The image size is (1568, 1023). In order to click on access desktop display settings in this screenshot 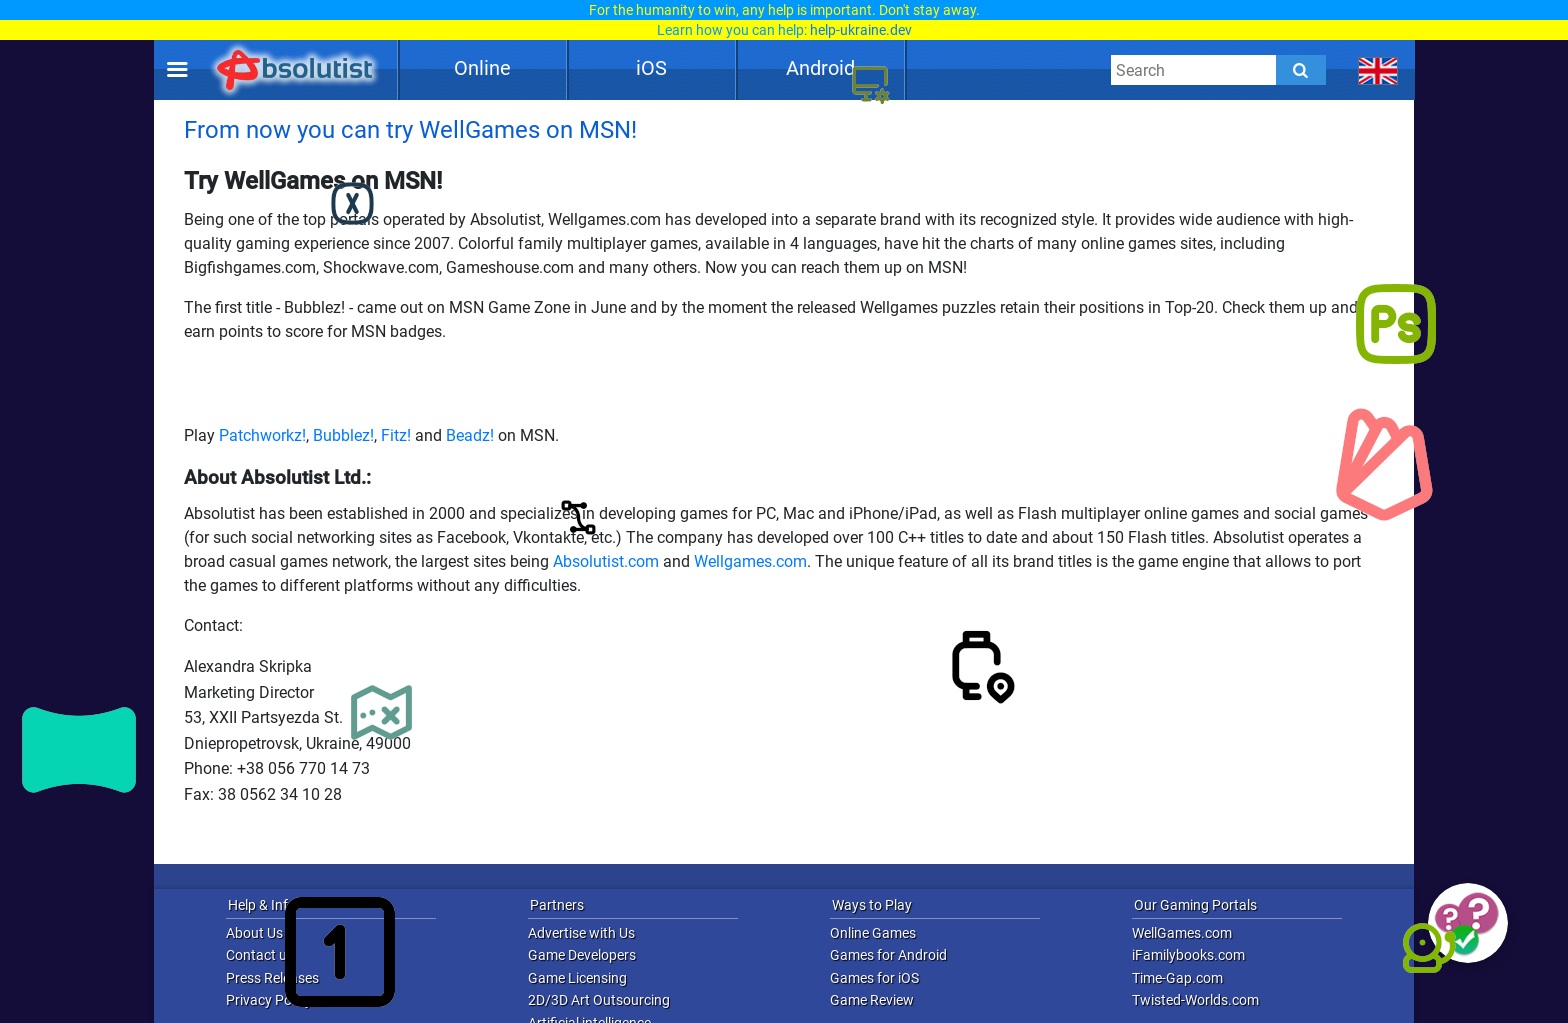, I will do `click(870, 84)`.